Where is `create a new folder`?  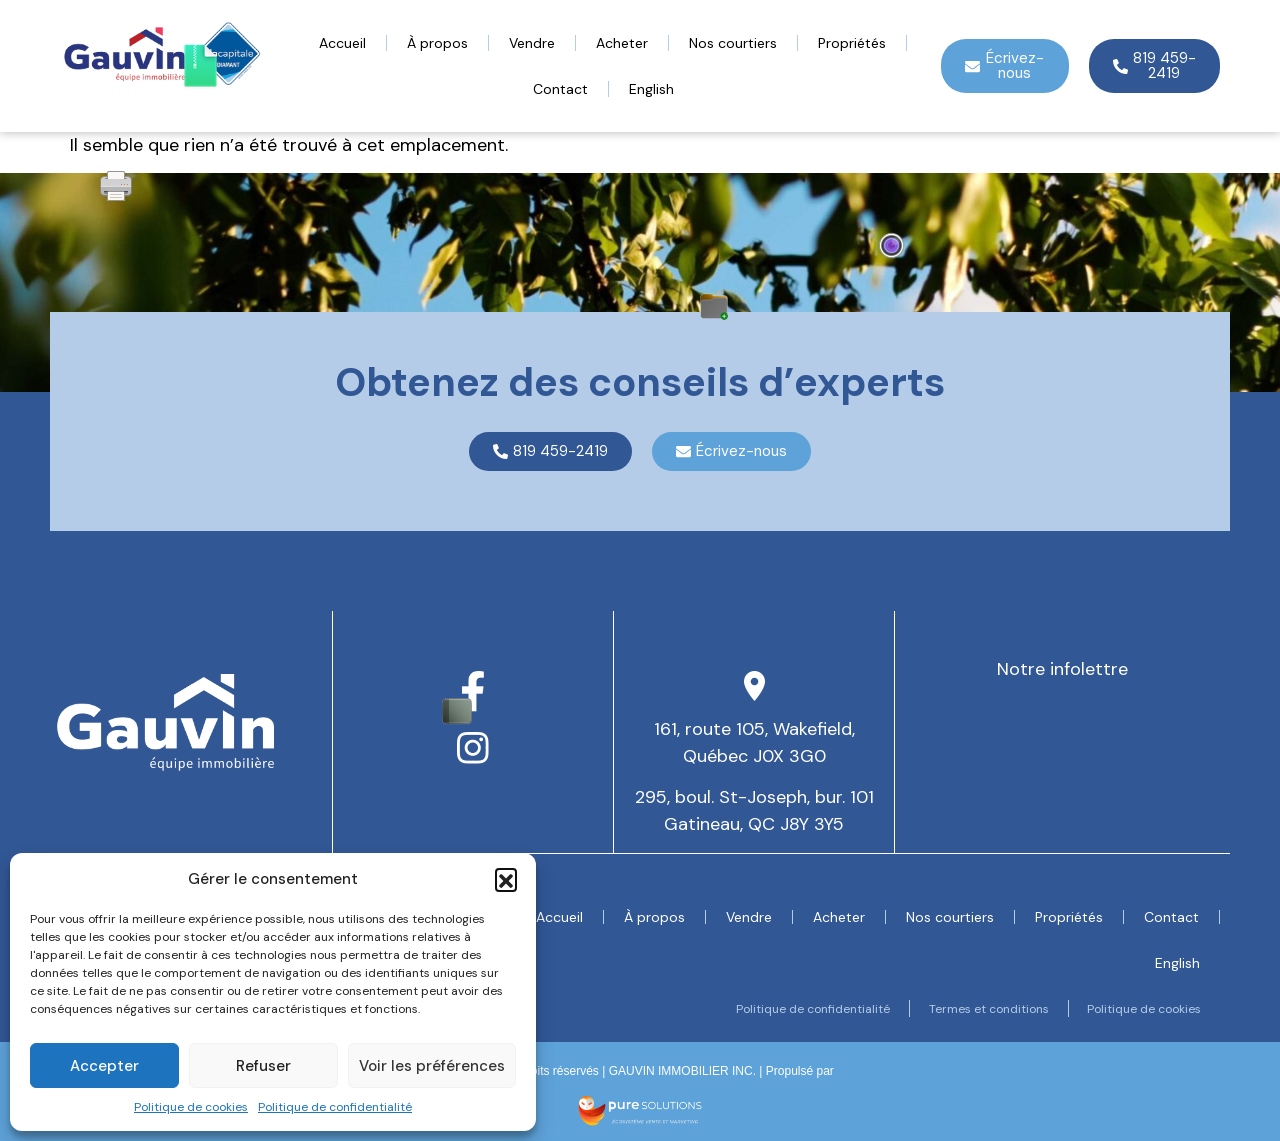 create a new folder is located at coordinates (714, 306).